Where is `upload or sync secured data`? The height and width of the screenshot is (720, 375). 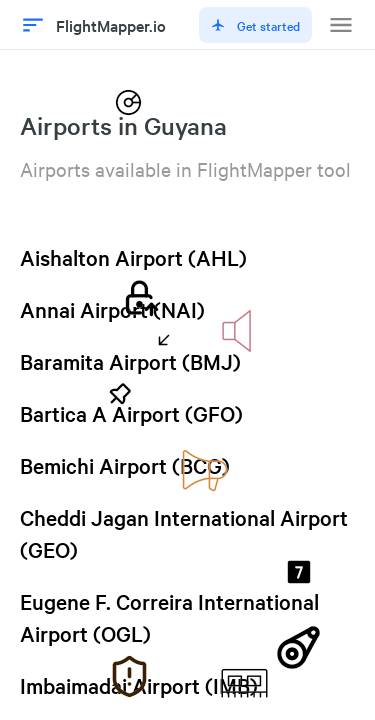 upload or sync secured data is located at coordinates (139, 297).